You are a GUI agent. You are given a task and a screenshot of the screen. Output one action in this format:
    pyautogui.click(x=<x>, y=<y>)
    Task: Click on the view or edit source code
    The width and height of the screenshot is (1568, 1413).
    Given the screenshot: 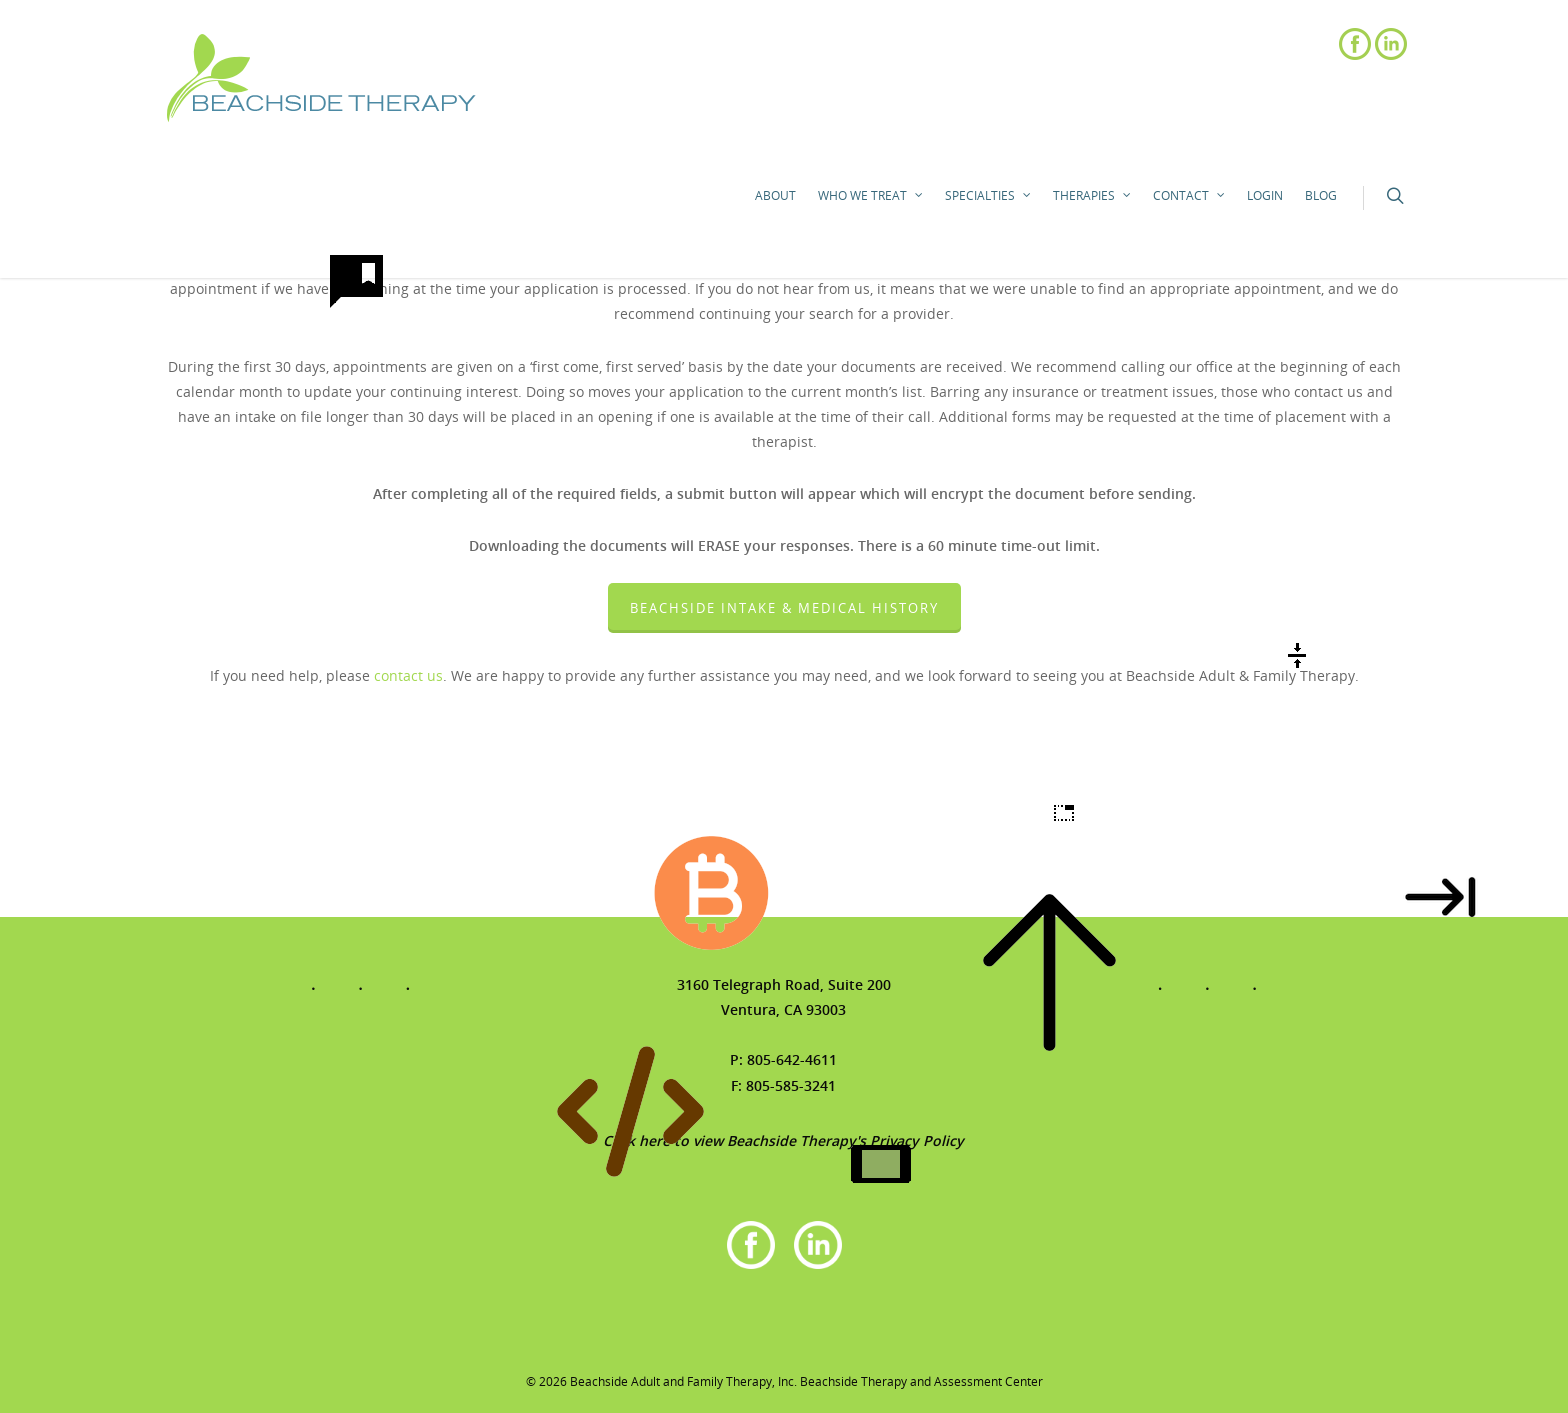 What is the action you would take?
    pyautogui.click(x=630, y=1111)
    